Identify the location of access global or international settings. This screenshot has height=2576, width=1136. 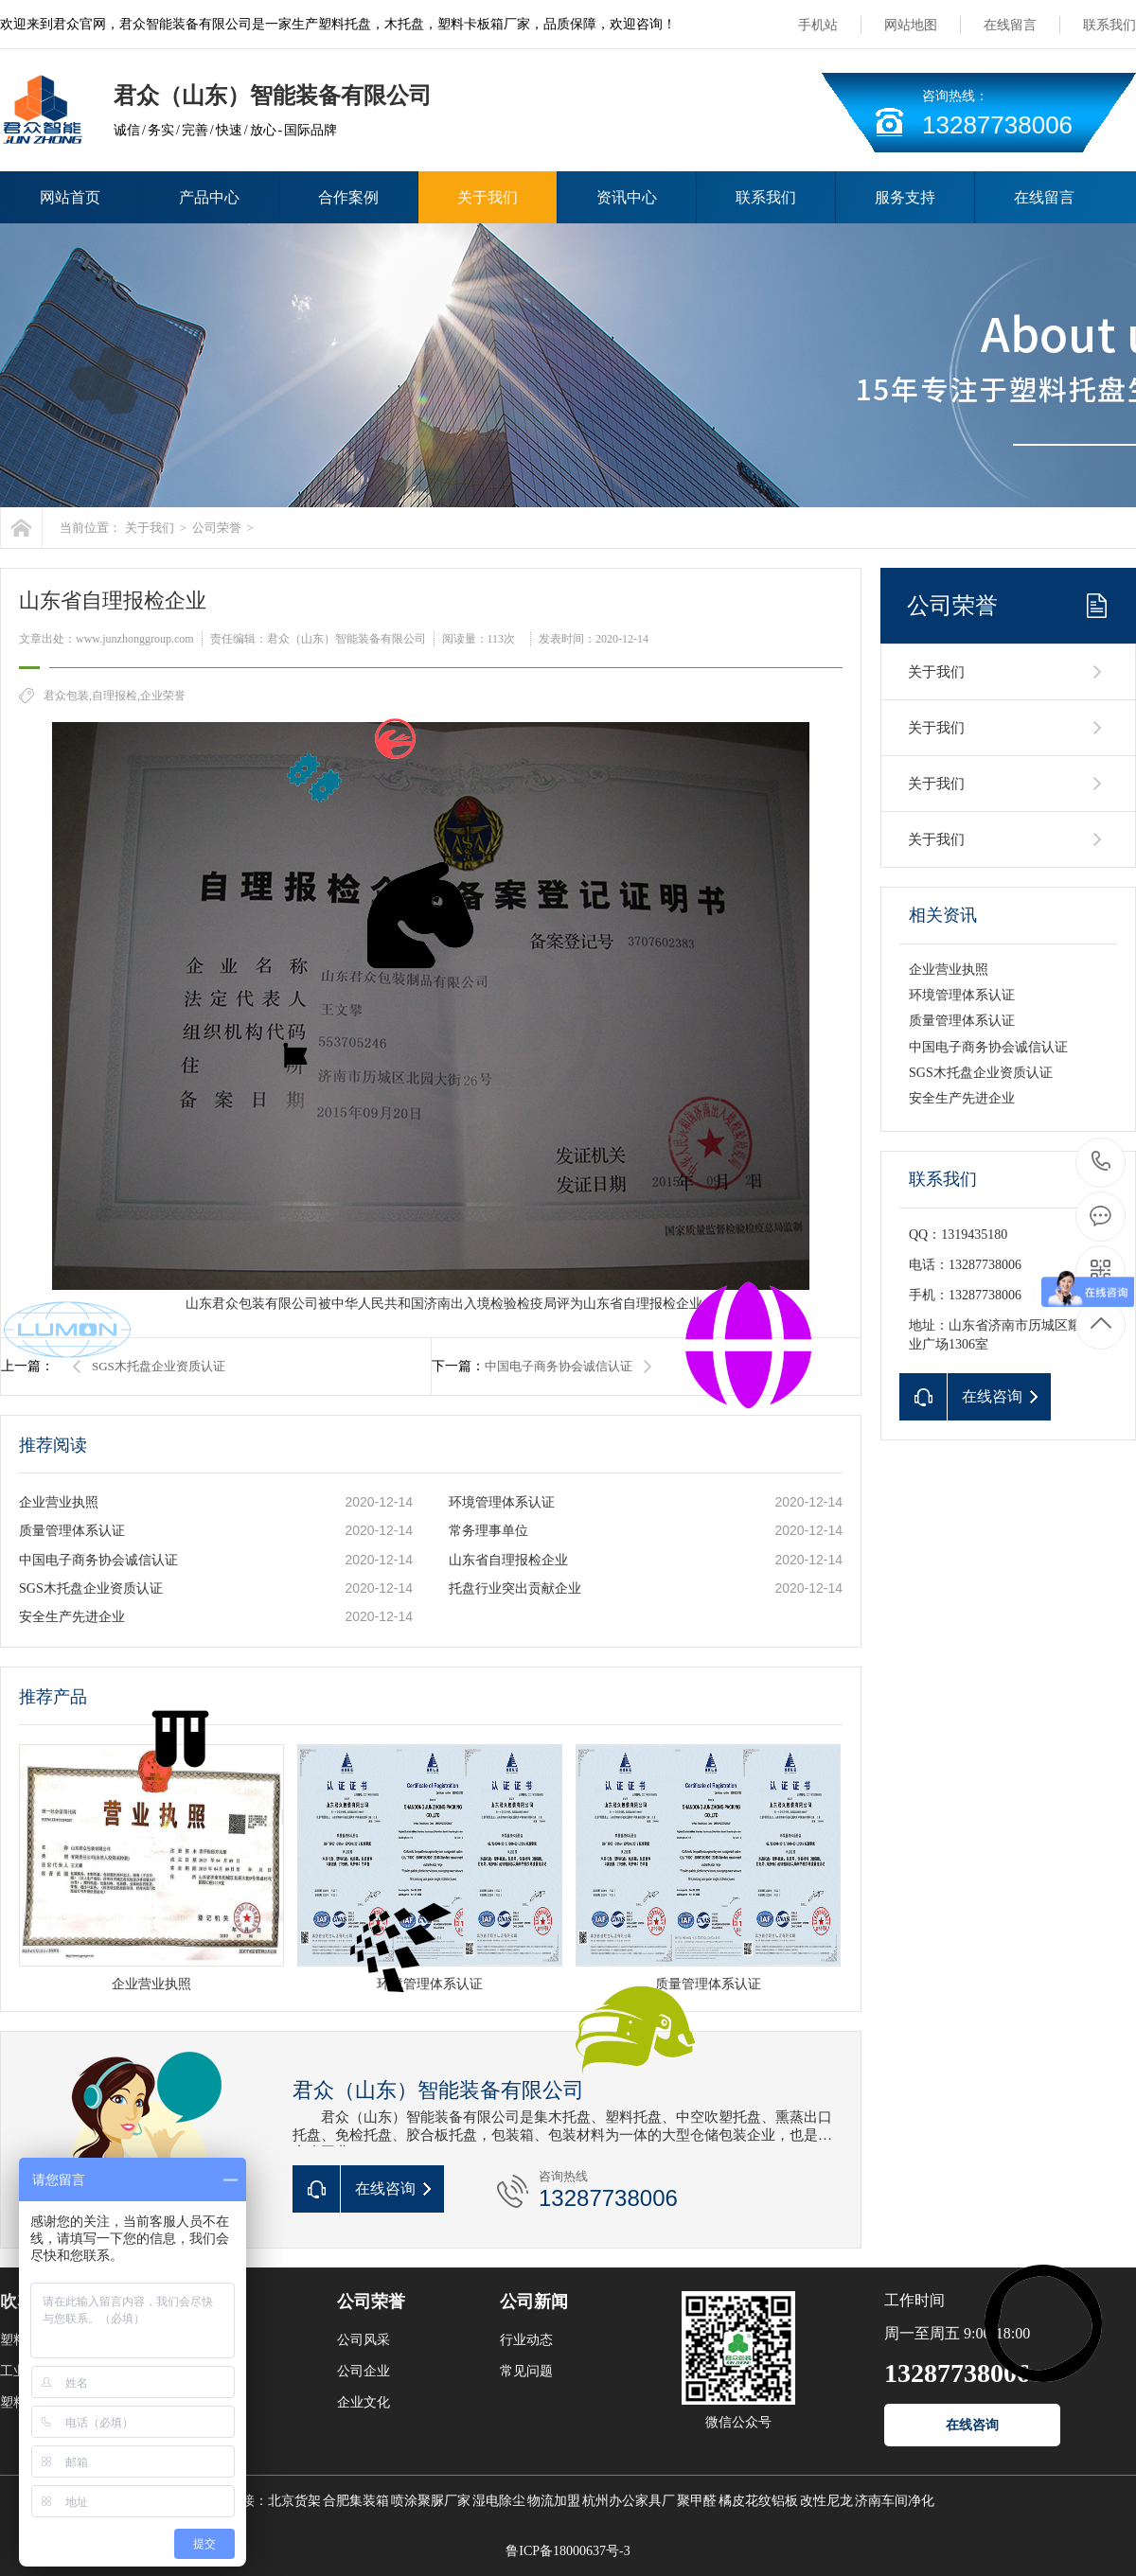
(748, 1345).